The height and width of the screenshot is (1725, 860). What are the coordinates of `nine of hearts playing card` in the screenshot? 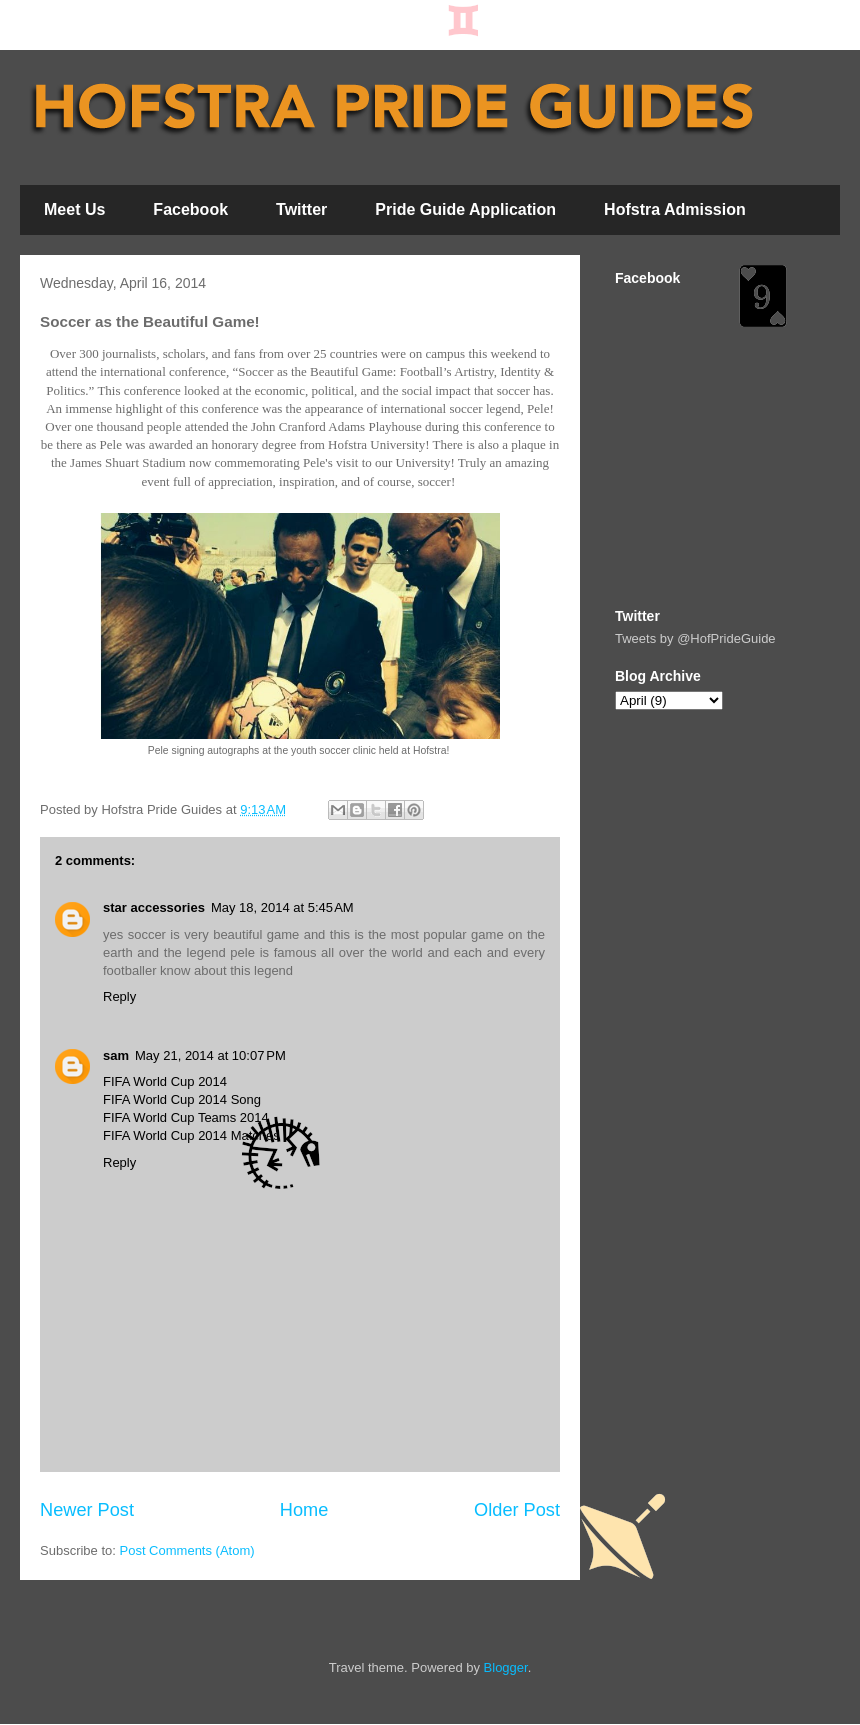 It's located at (763, 296).